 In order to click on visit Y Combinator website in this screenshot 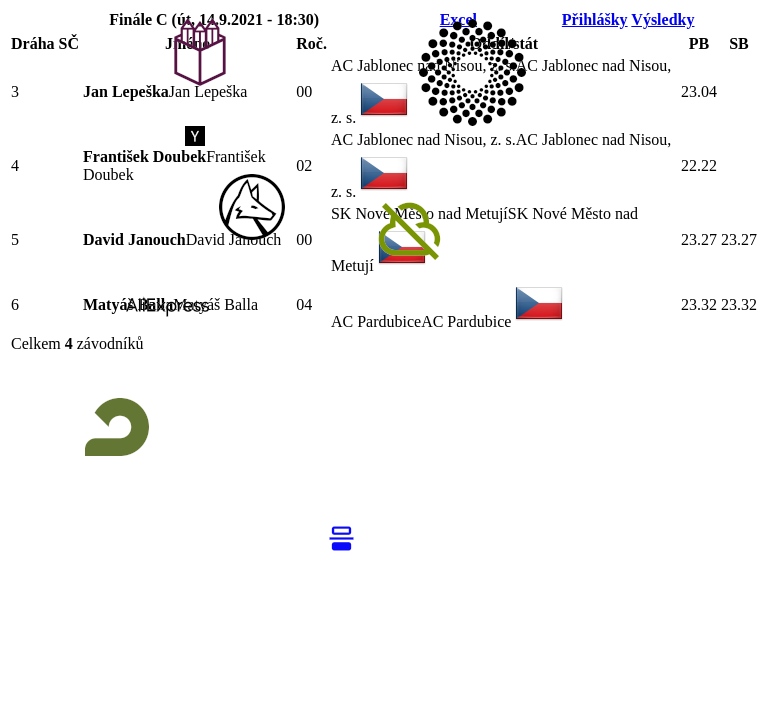, I will do `click(195, 136)`.